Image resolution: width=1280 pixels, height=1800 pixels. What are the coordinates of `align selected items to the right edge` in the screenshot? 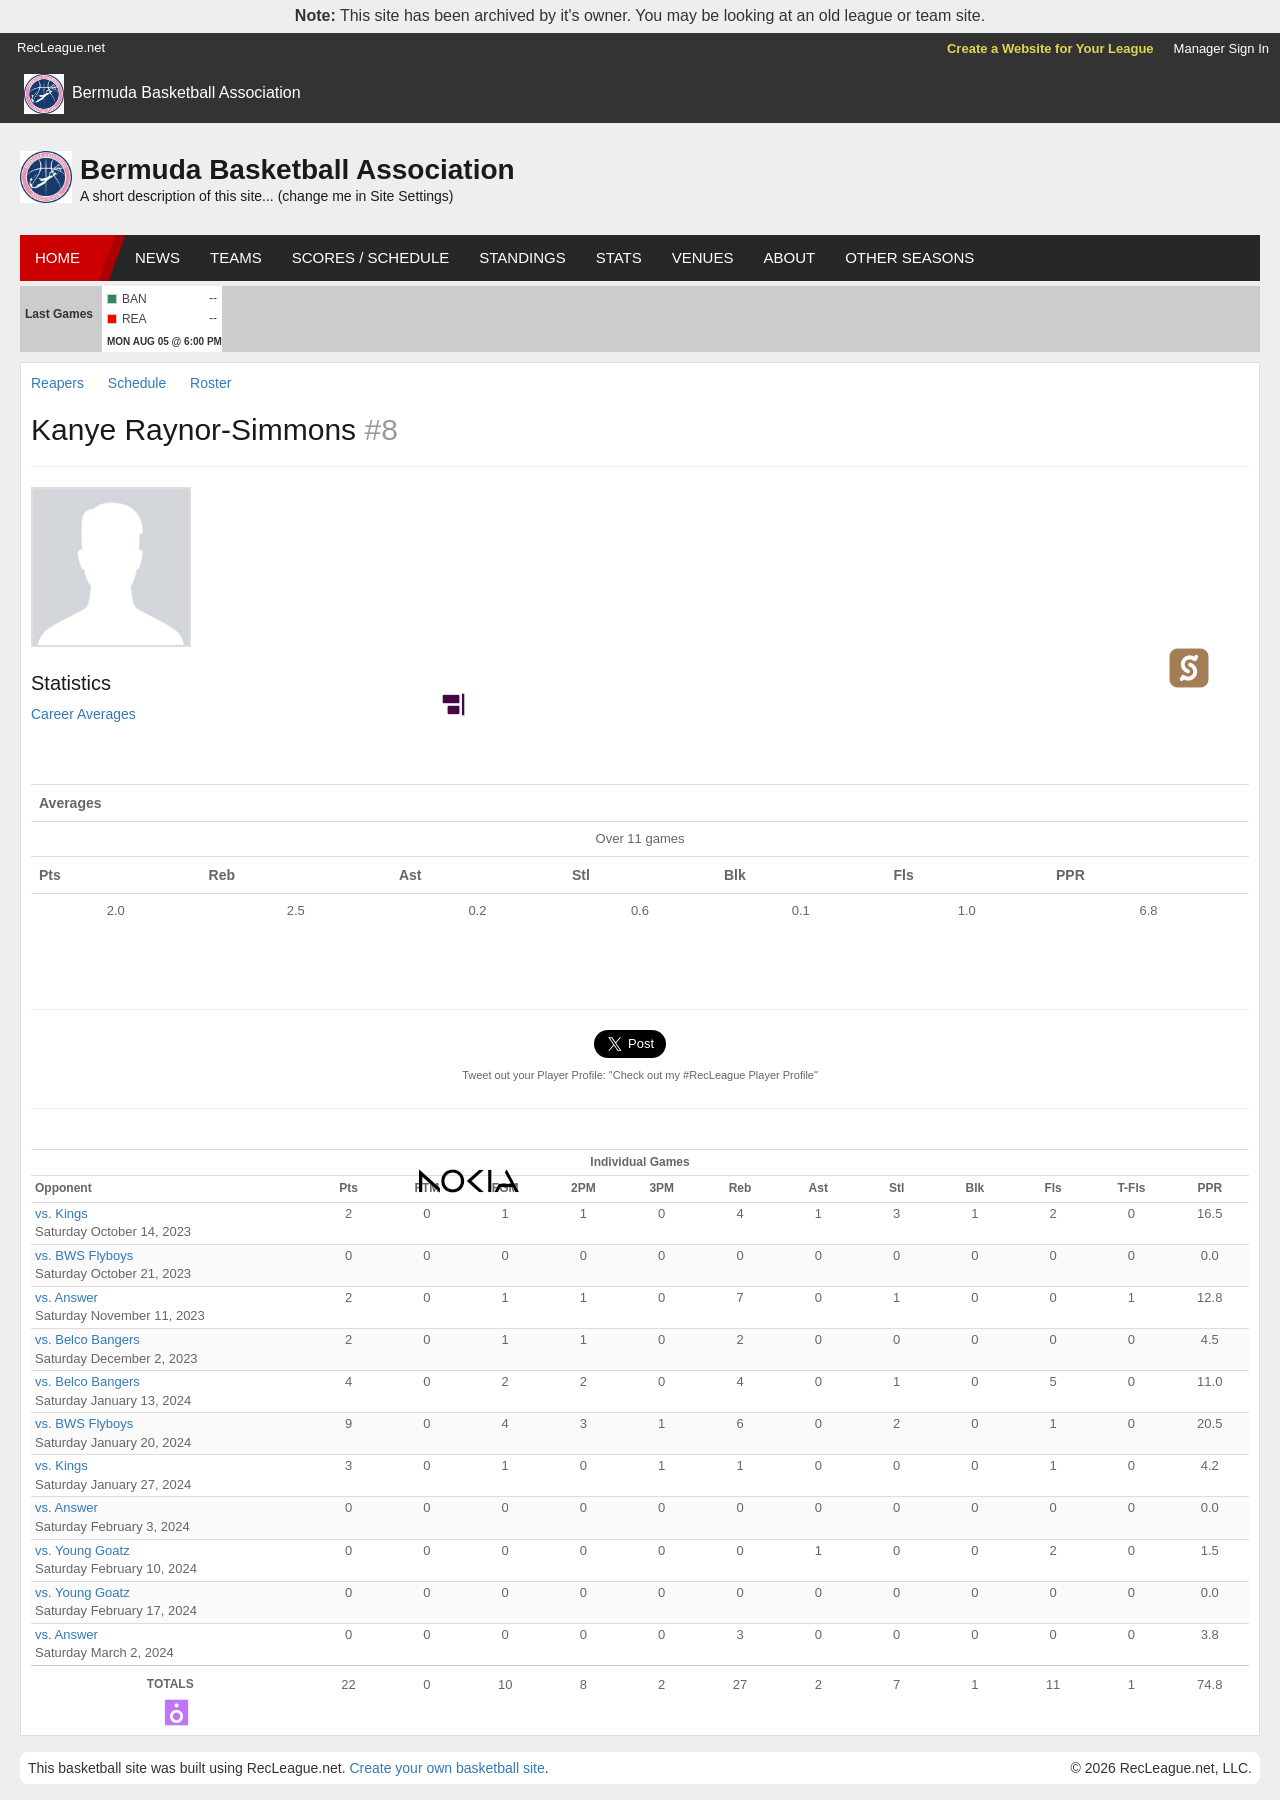 It's located at (453, 704).